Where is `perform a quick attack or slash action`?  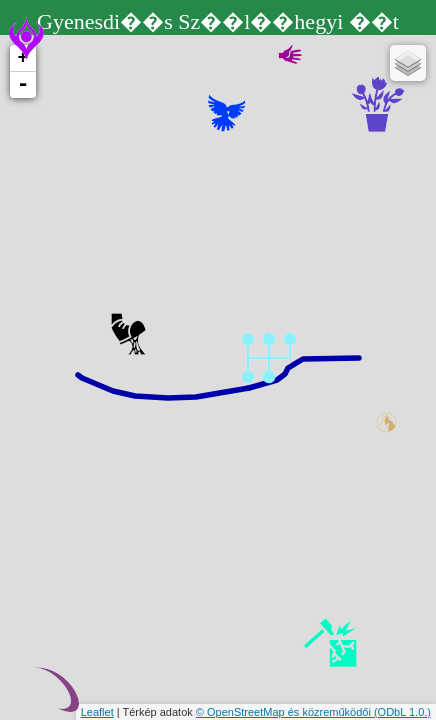
perform a quick attack or slash action is located at coordinates (56, 690).